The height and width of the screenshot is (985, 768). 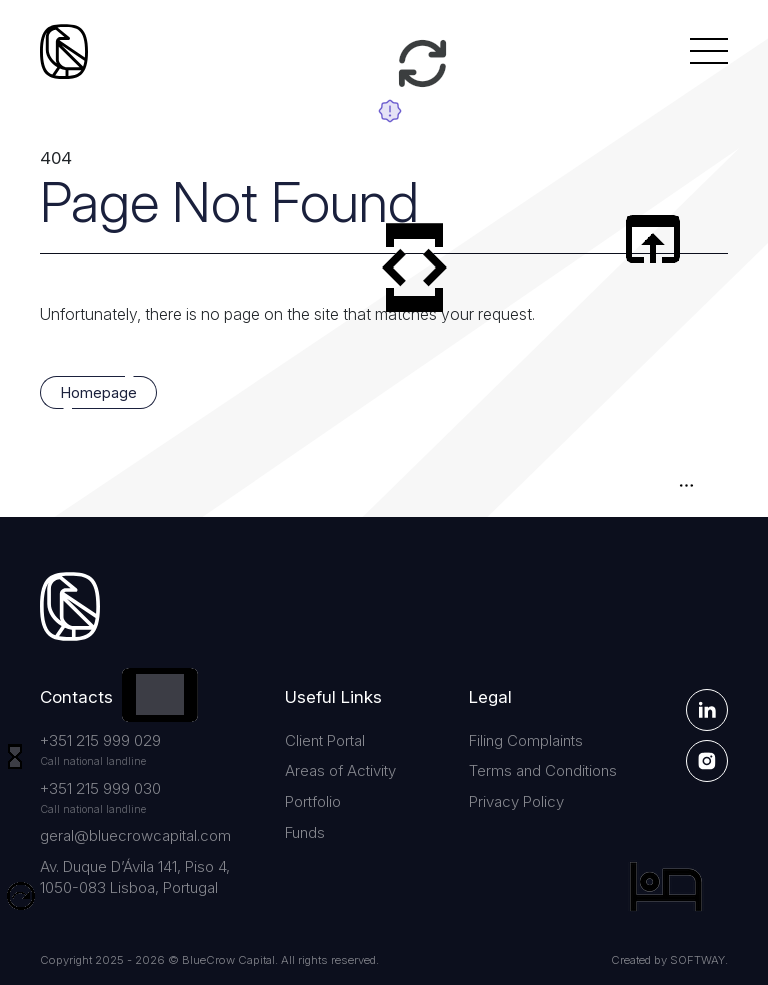 What do you see at coordinates (422, 63) in the screenshot?
I see `refresh or reload content` at bounding box center [422, 63].